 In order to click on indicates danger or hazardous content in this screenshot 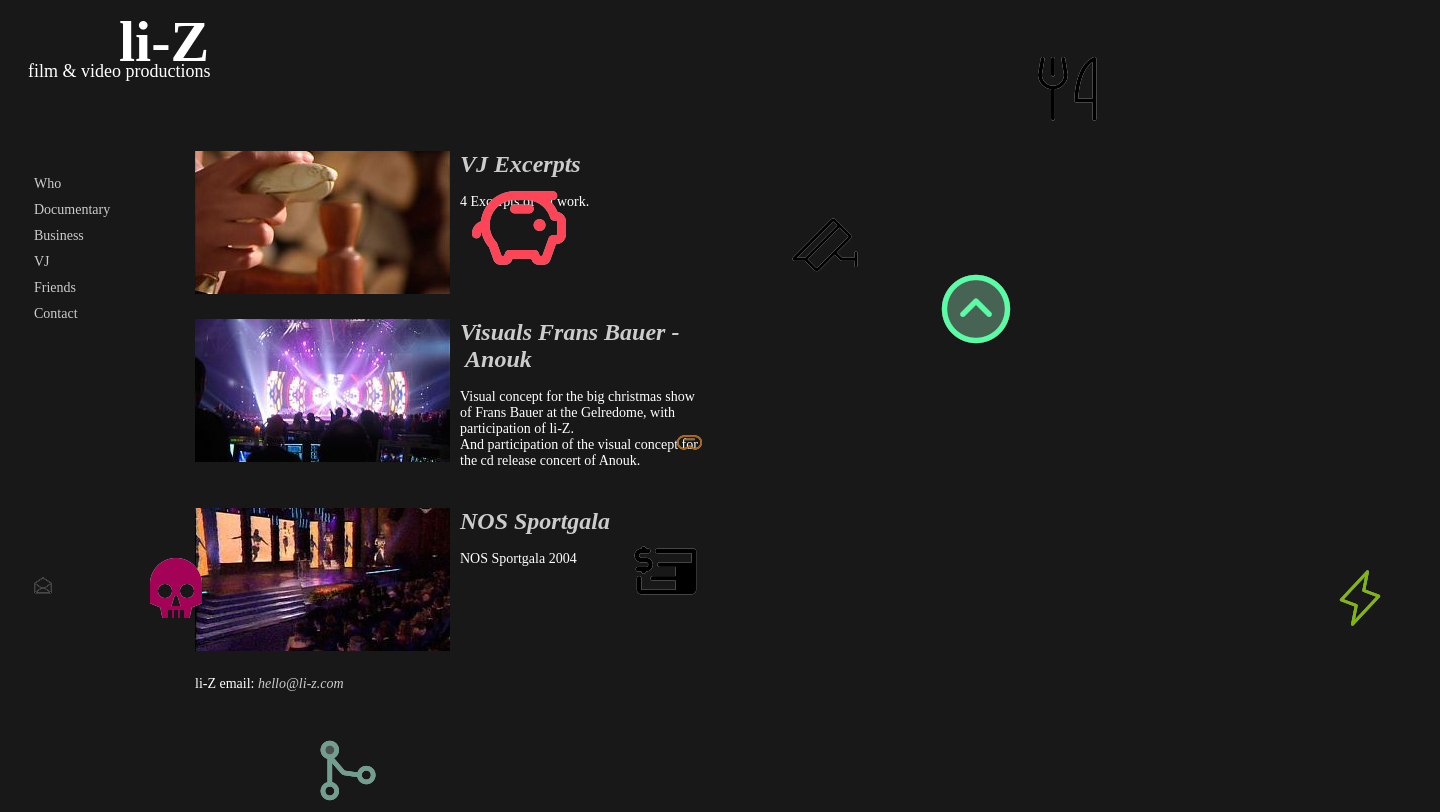, I will do `click(176, 588)`.